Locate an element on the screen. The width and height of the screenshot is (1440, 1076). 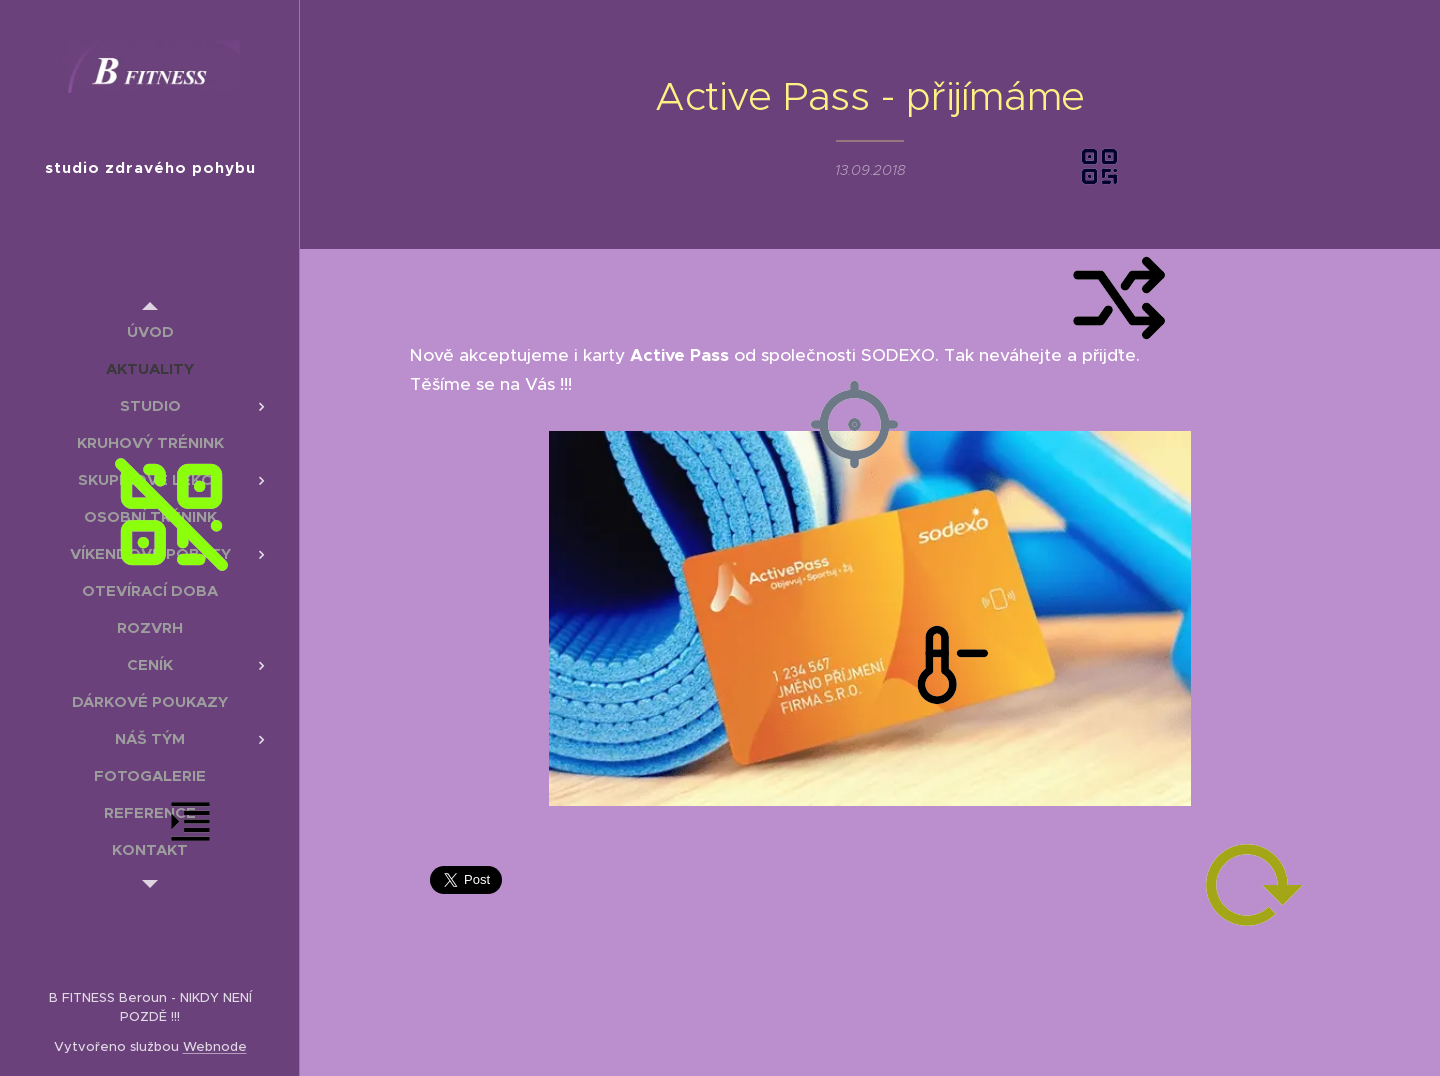
refresh the current page or content is located at coordinates (1252, 885).